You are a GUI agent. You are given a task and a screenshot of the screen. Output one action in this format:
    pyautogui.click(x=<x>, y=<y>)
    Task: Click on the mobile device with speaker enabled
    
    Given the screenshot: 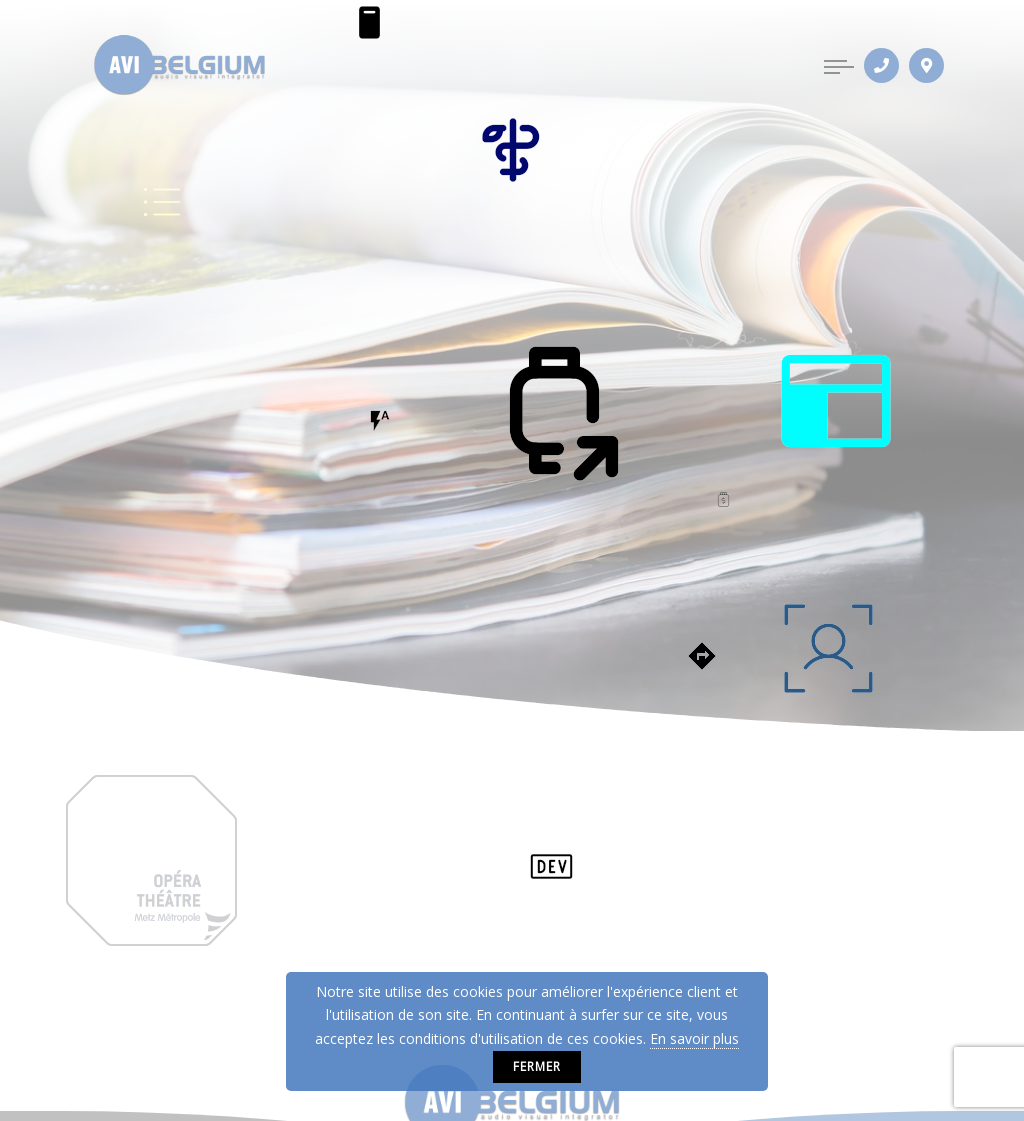 What is the action you would take?
    pyautogui.click(x=369, y=22)
    